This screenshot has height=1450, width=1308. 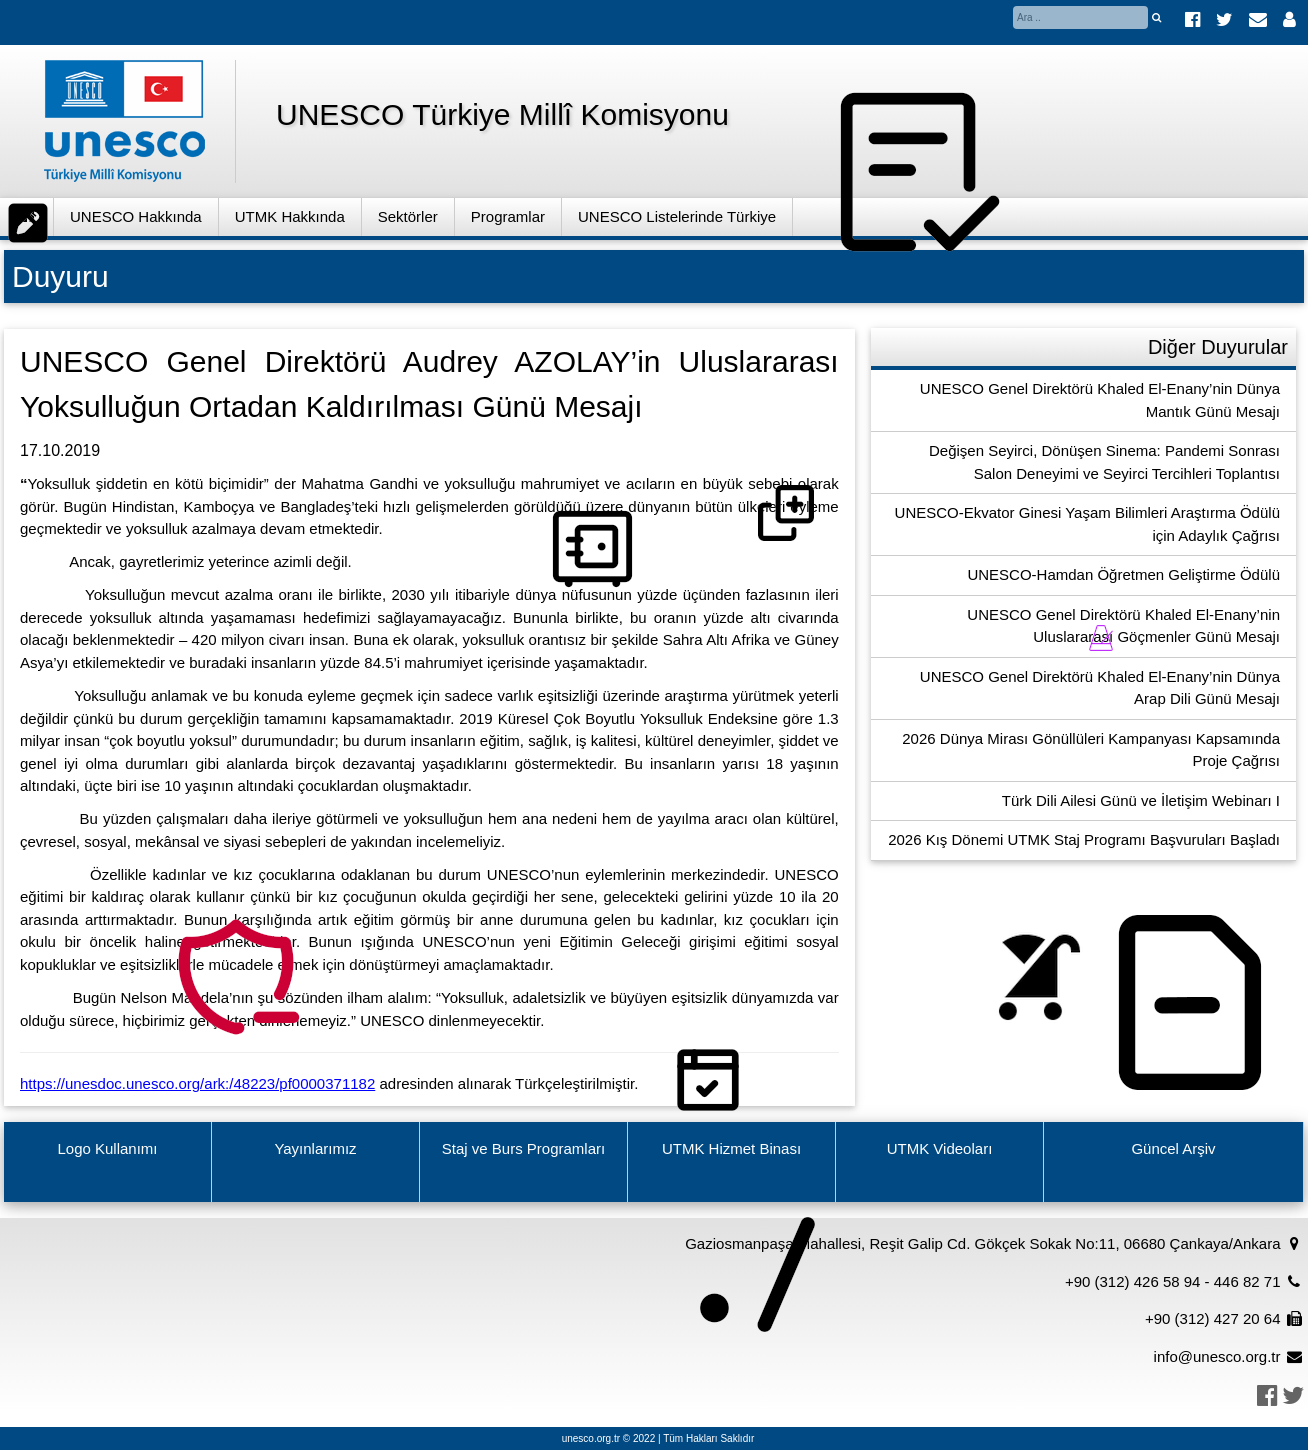 I want to click on access metronome or tempo settings, so click(x=1101, y=638).